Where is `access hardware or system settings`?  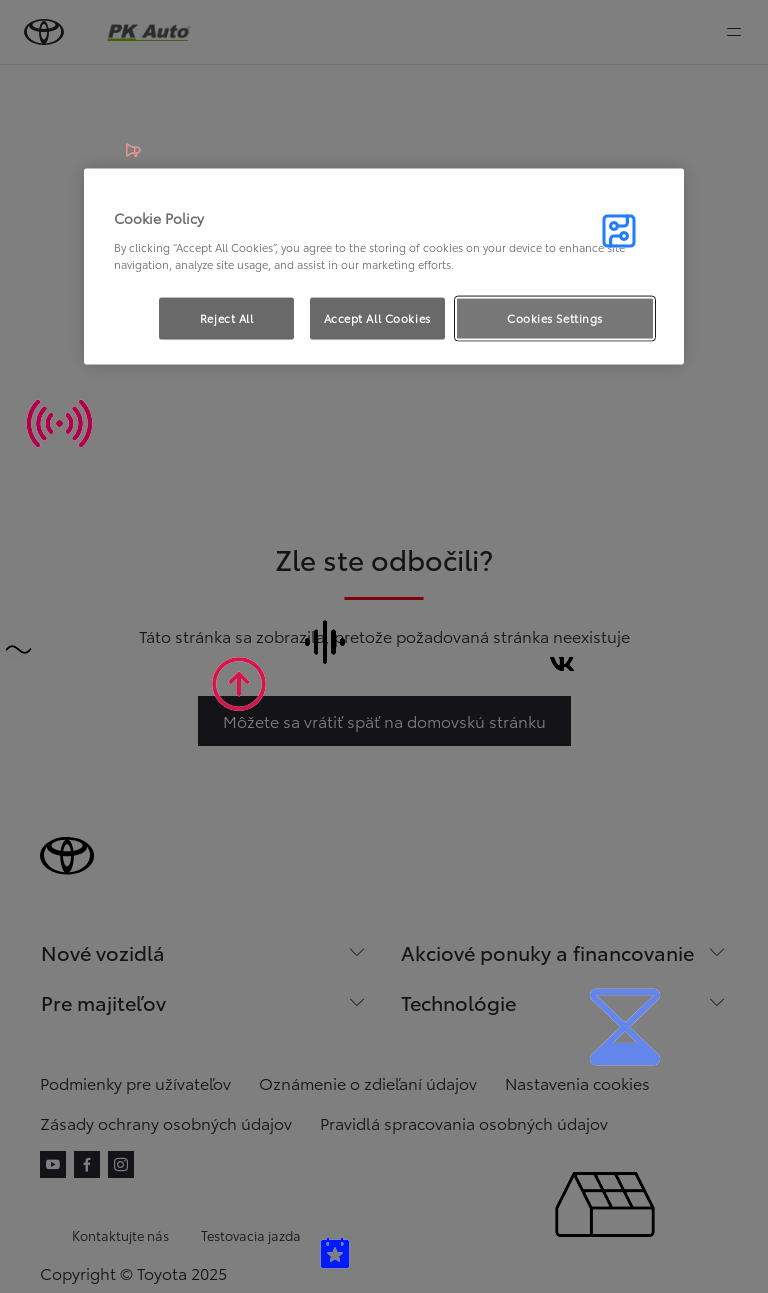 access hardware or system settings is located at coordinates (619, 231).